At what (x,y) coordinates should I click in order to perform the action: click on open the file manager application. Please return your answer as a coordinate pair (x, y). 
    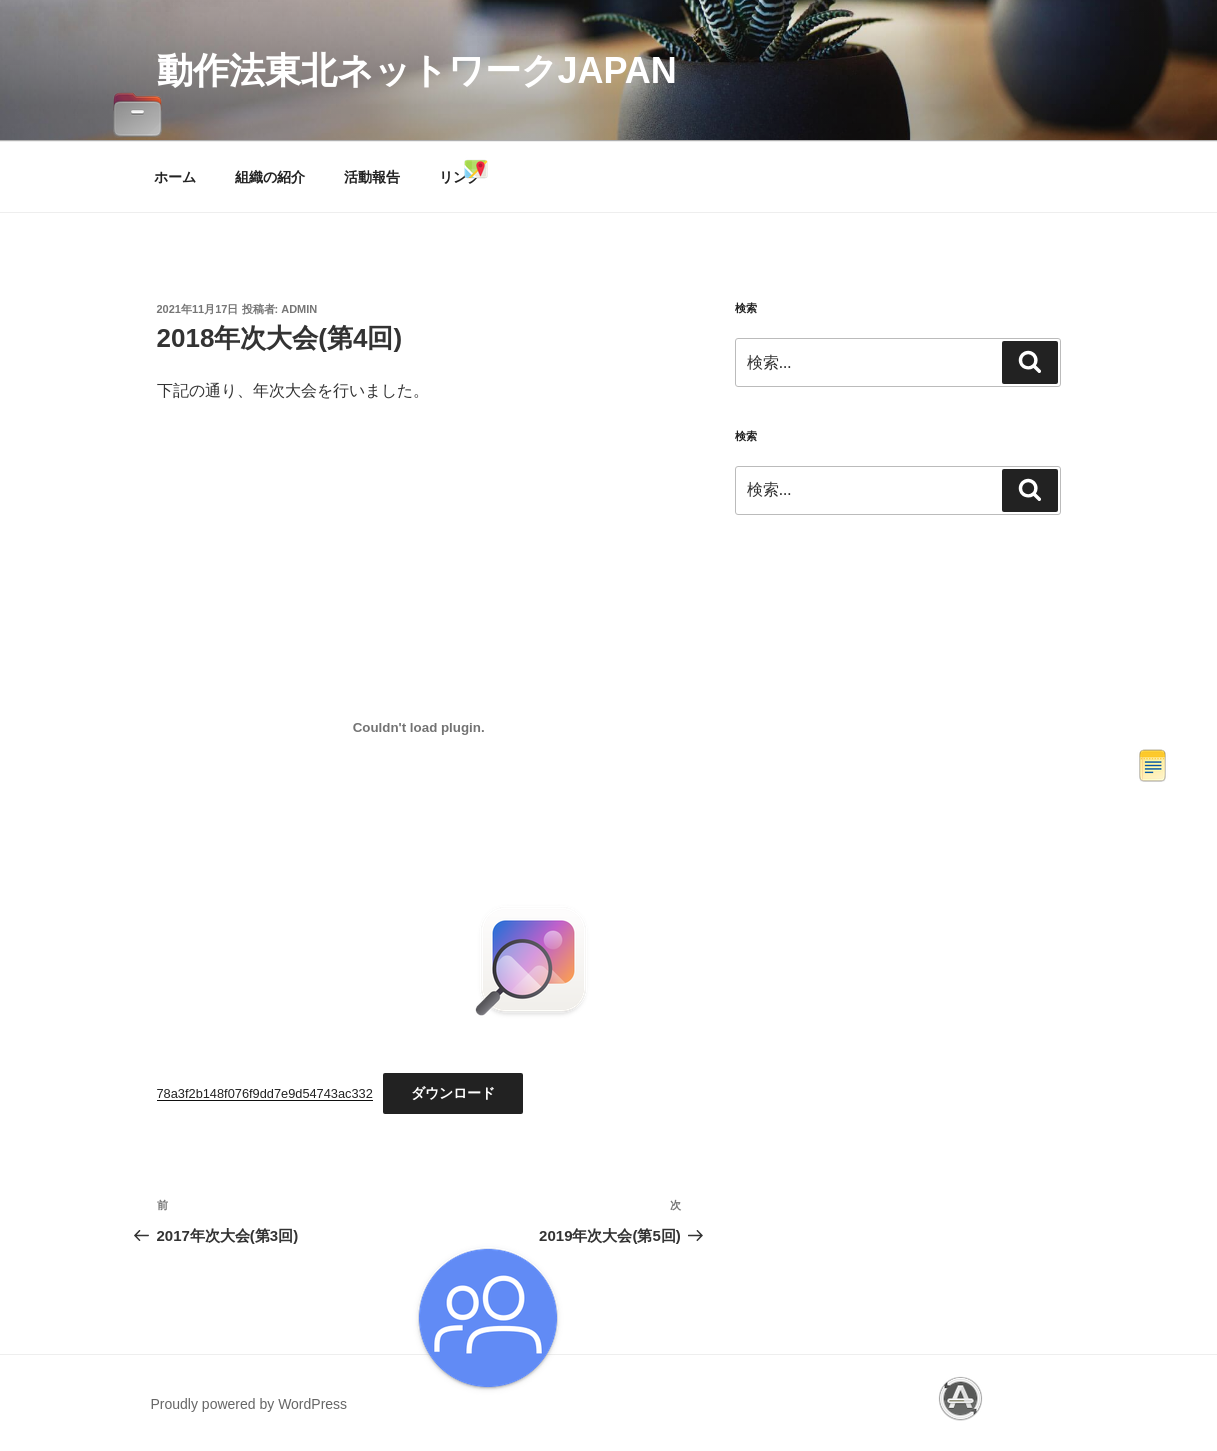
    Looking at the image, I should click on (137, 114).